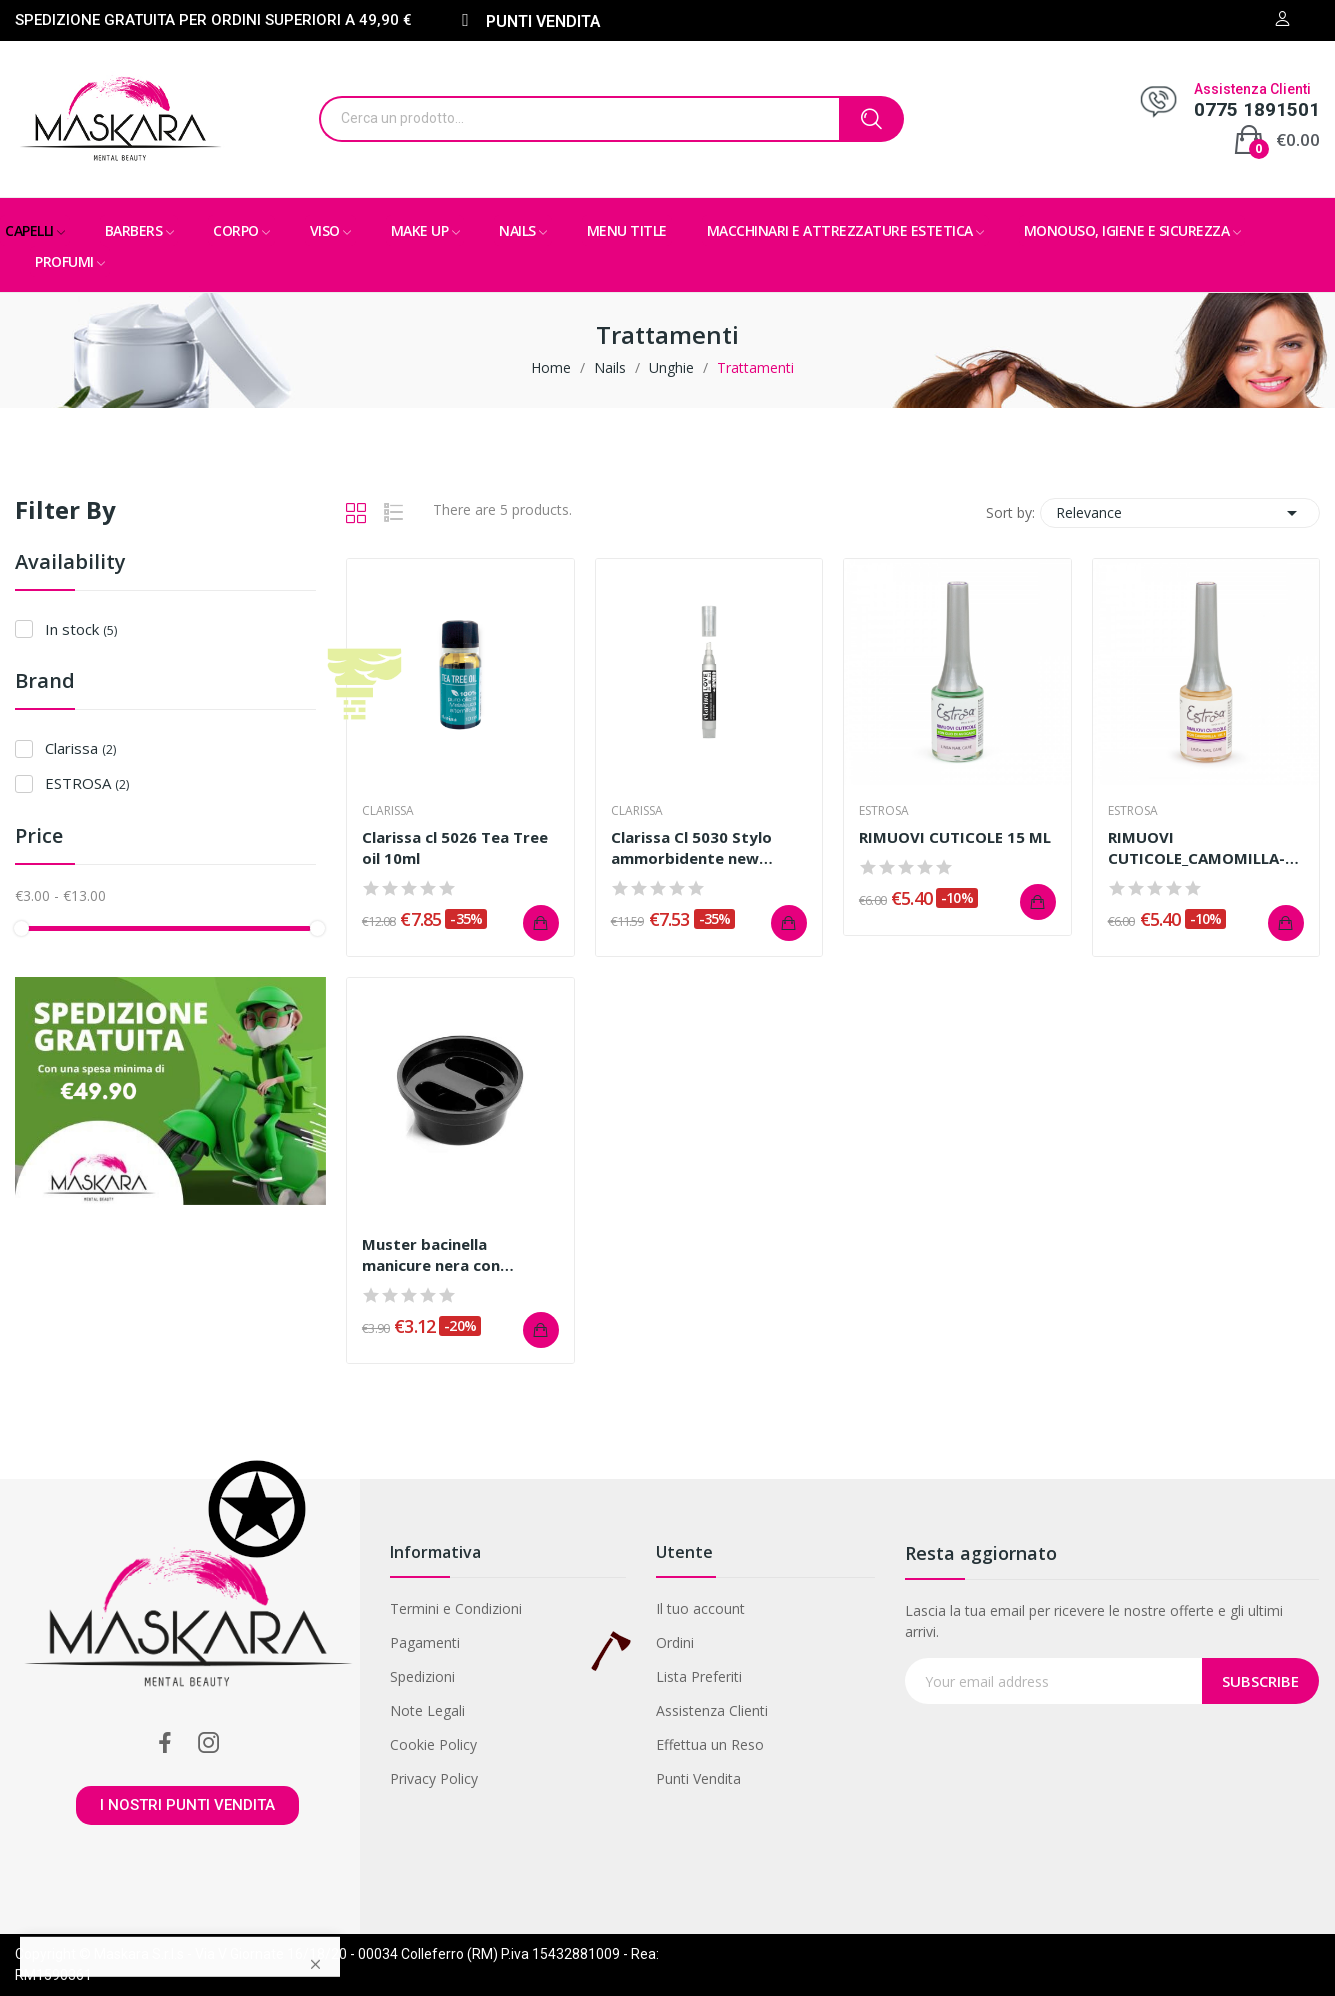  I want to click on indicates allied or friendly faction status, so click(257, 1509).